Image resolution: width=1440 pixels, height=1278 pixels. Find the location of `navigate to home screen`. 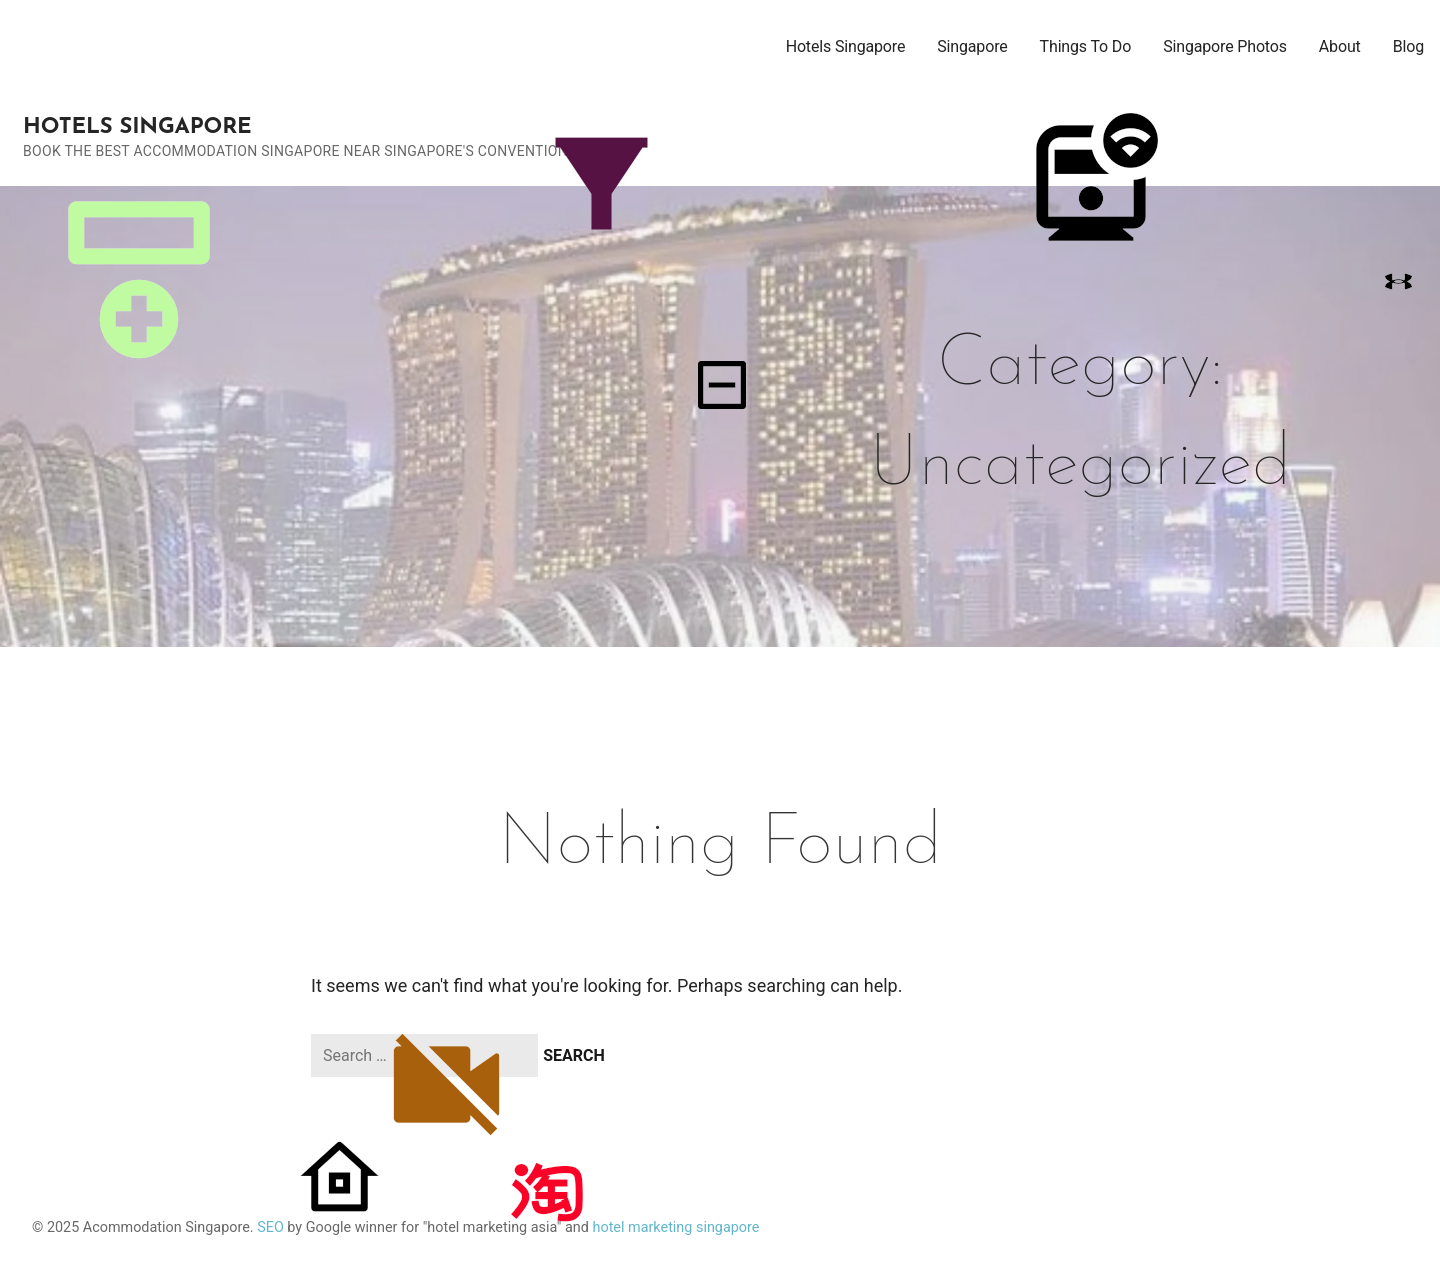

navigate to home screen is located at coordinates (339, 1179).